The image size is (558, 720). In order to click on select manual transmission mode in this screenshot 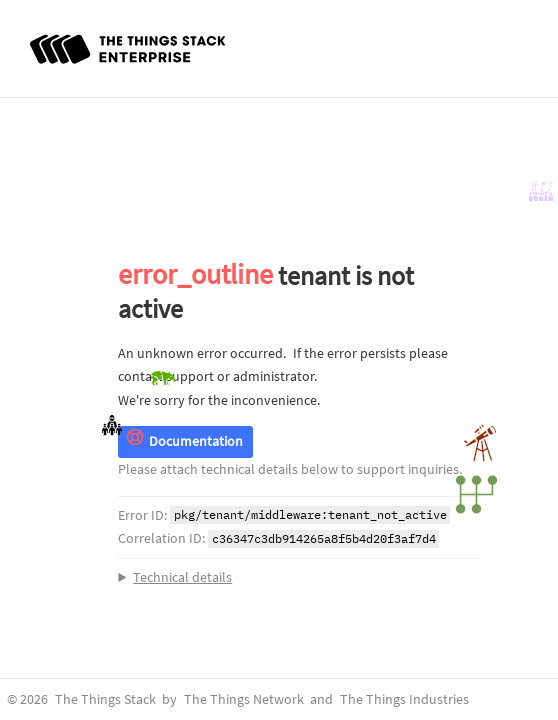, I will do `click(476, 494)`.